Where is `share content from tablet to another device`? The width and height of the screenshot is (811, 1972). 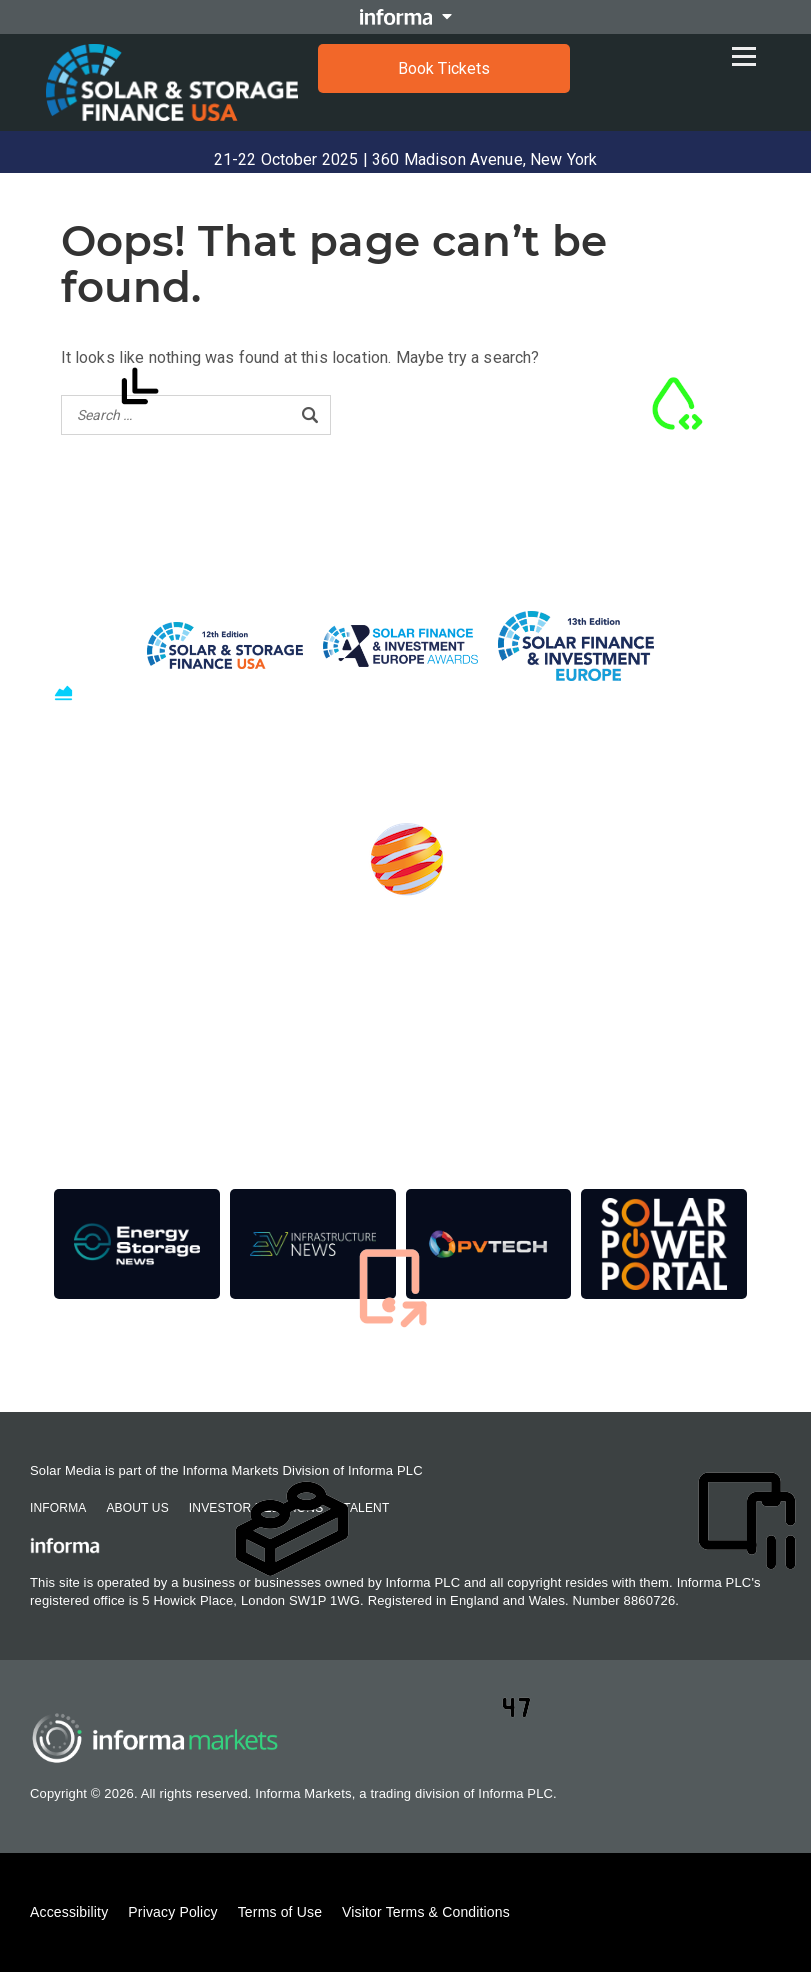
share content from tablet to another device is located at coordinates (389, 1286).